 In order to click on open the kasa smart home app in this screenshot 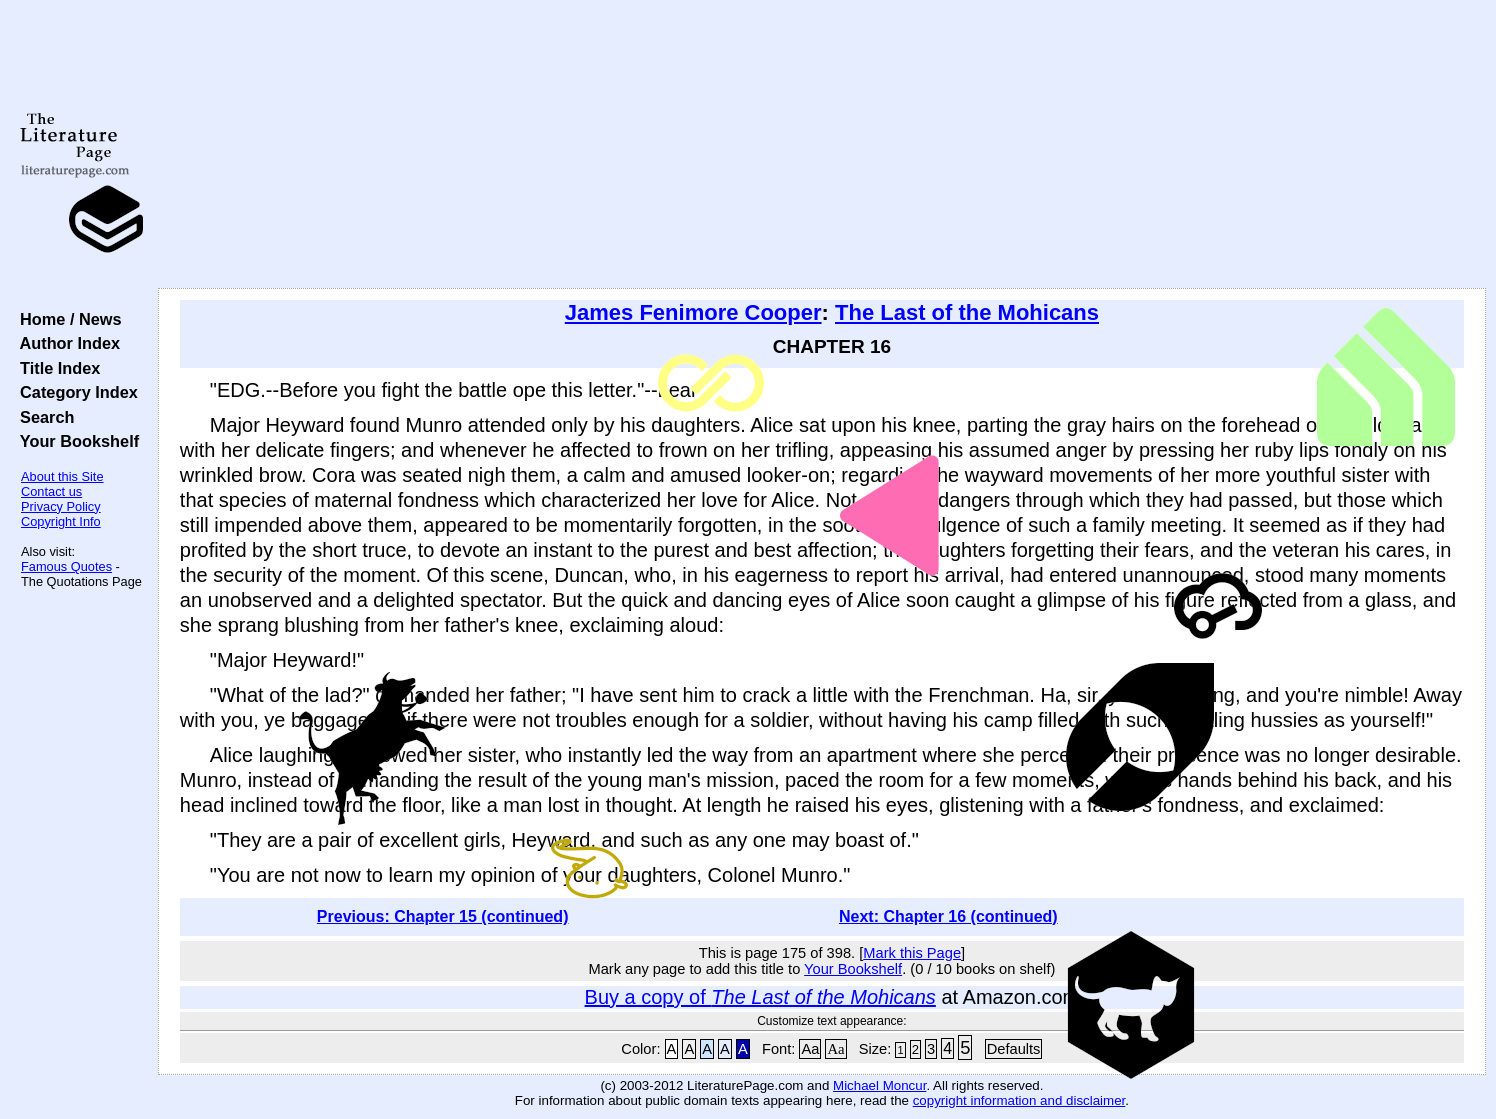, I will do `click(1386, 377)`.